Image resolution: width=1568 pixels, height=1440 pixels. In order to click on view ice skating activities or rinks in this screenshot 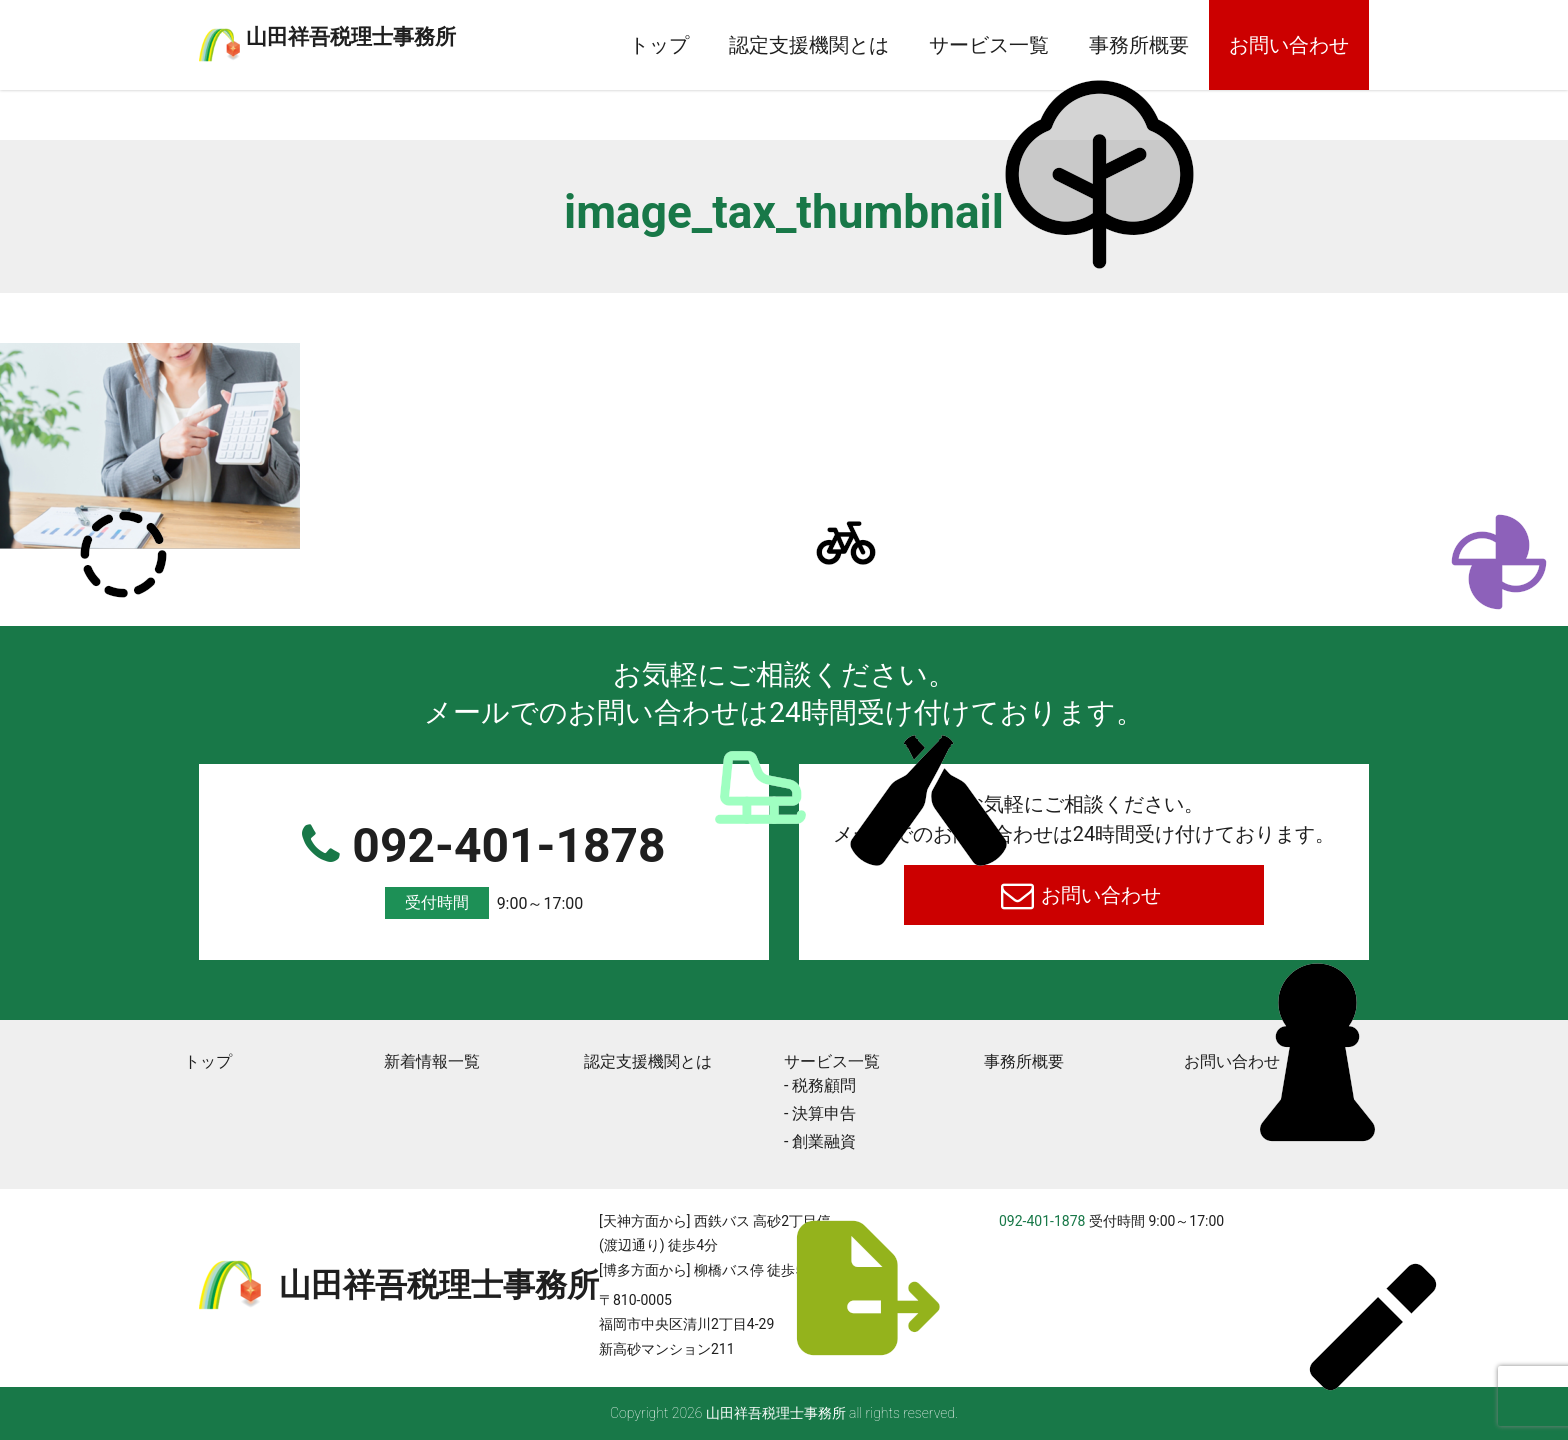, I will do `click(760, 787)`.